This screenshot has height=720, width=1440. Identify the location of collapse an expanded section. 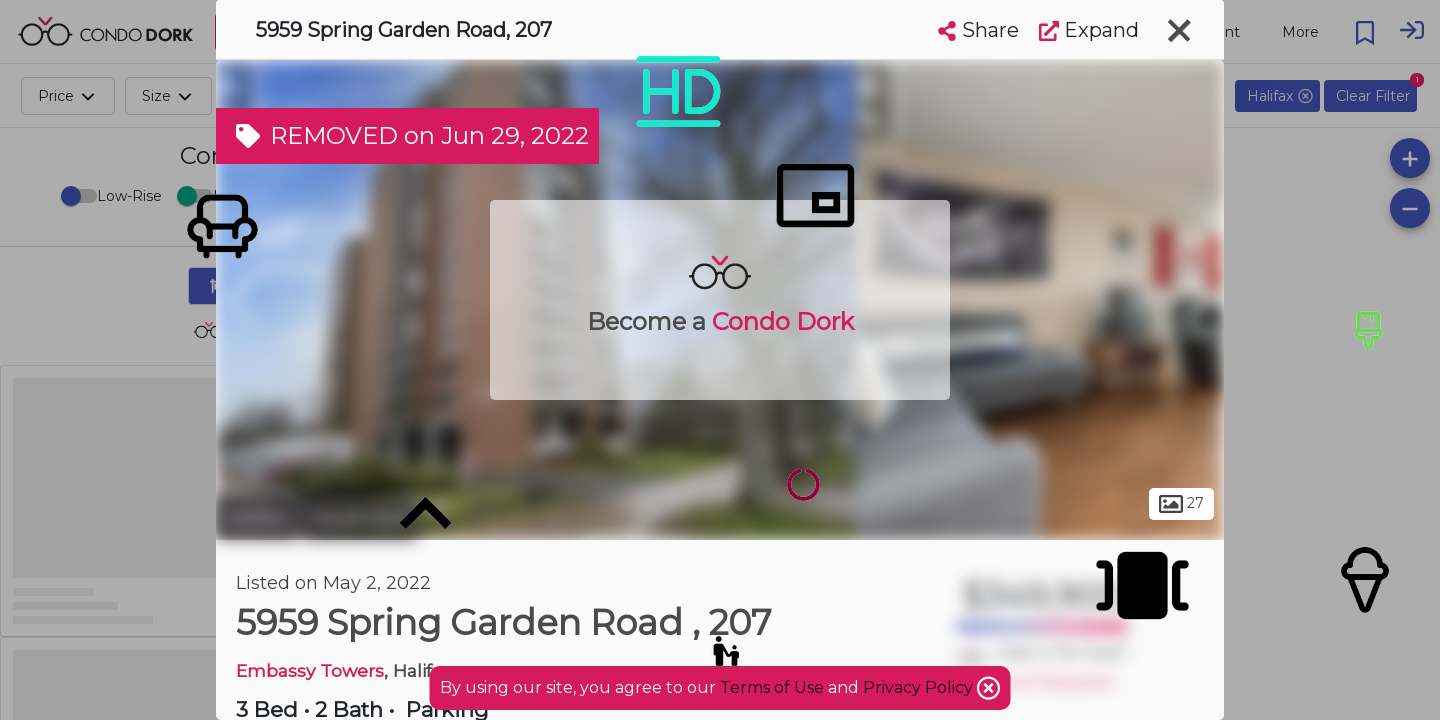
(425, 513).